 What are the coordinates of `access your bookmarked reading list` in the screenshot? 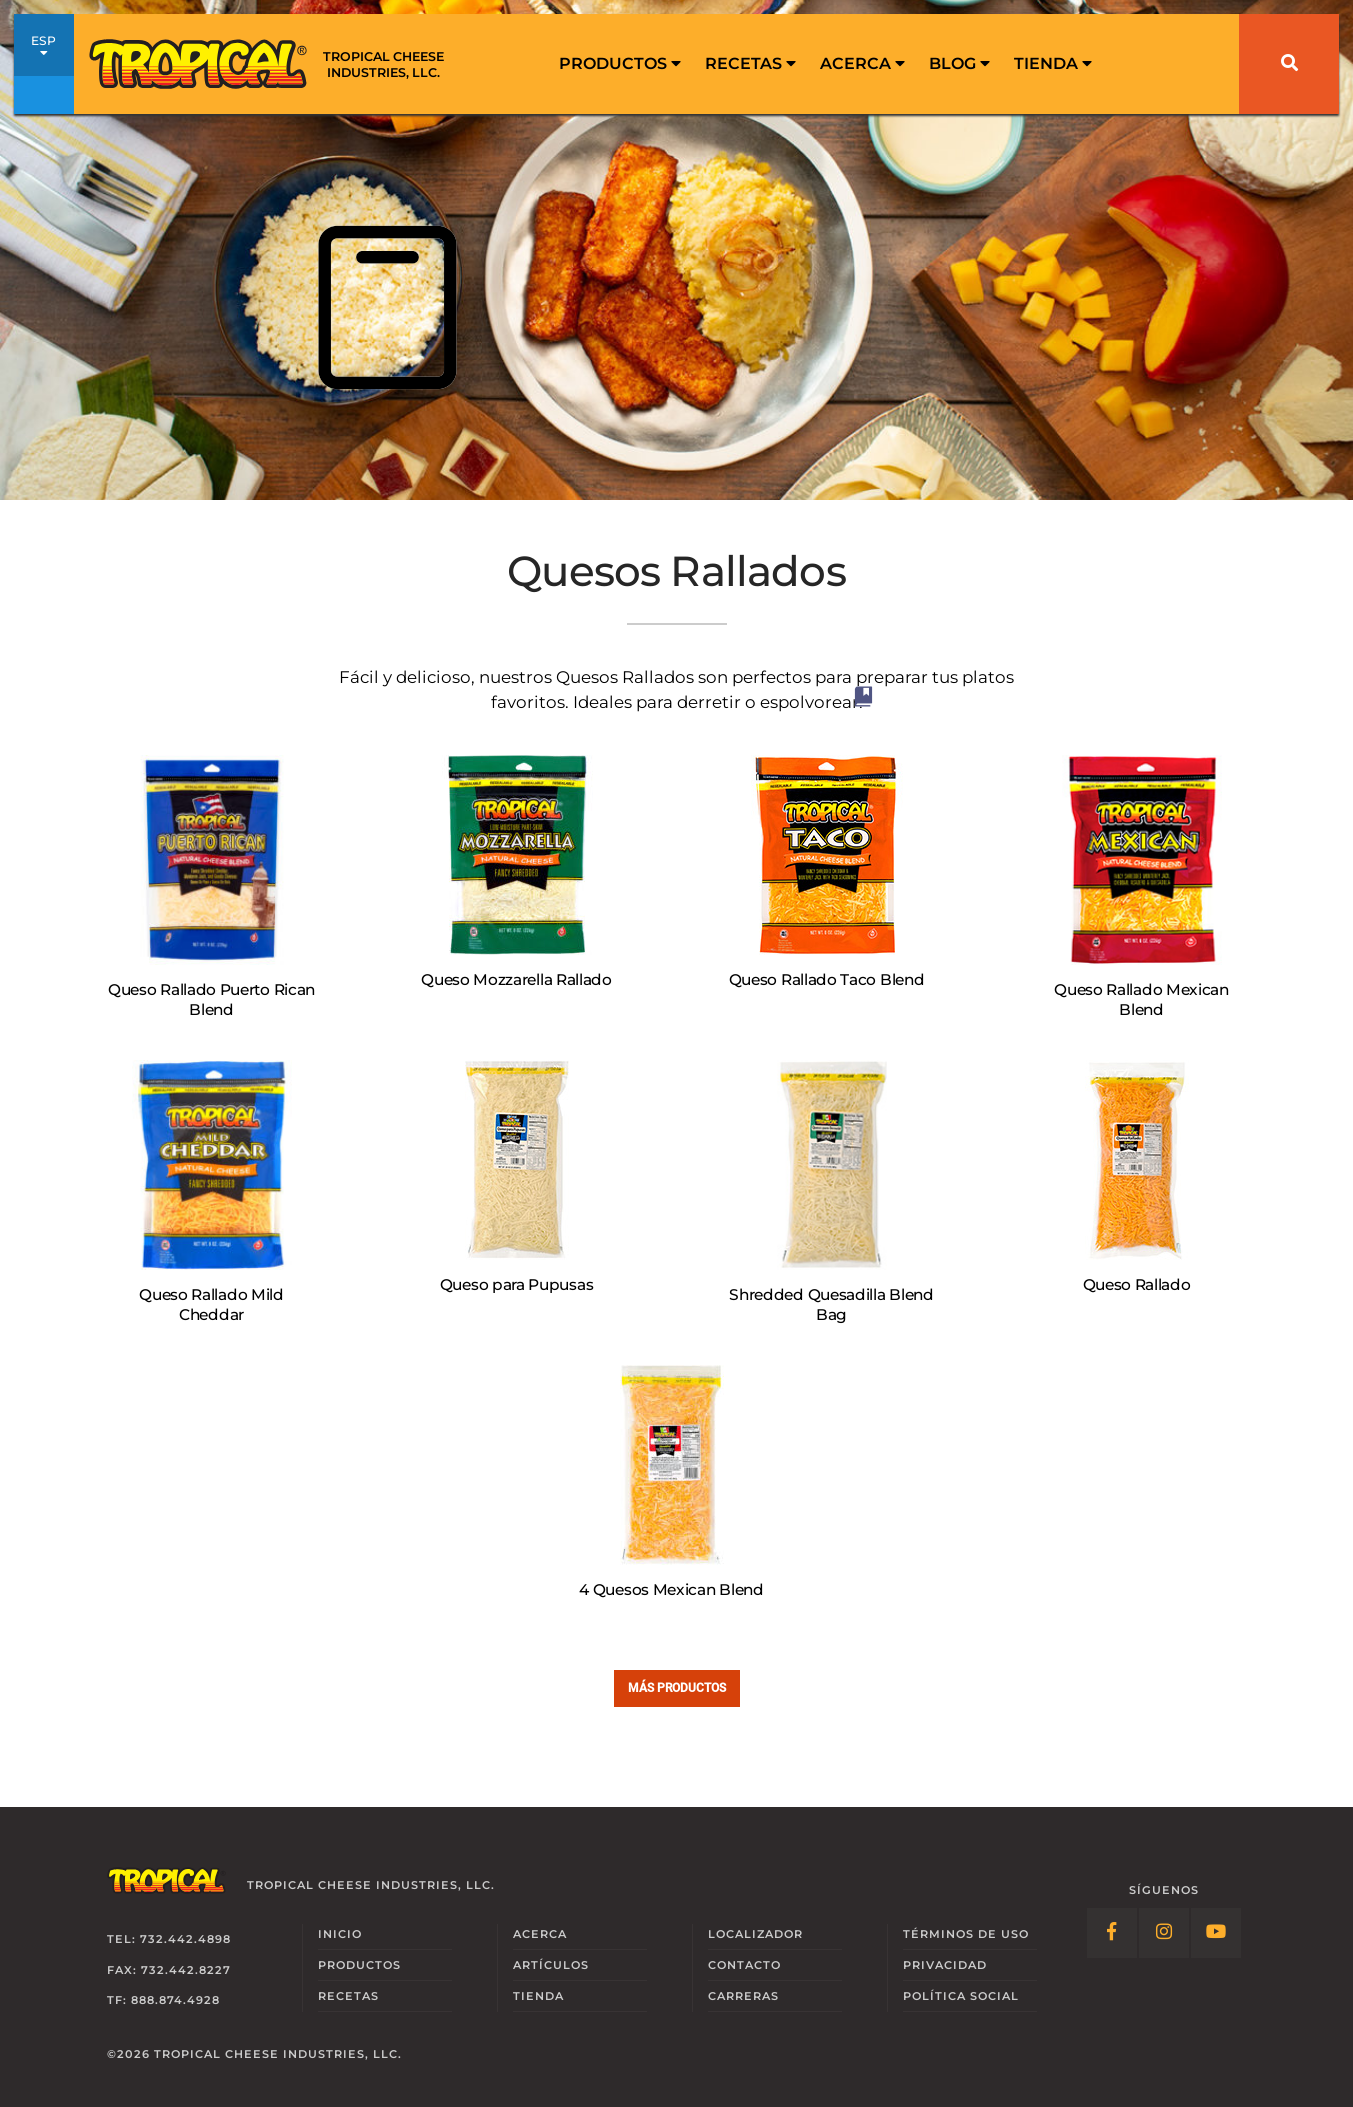 It's located at (863, 696).